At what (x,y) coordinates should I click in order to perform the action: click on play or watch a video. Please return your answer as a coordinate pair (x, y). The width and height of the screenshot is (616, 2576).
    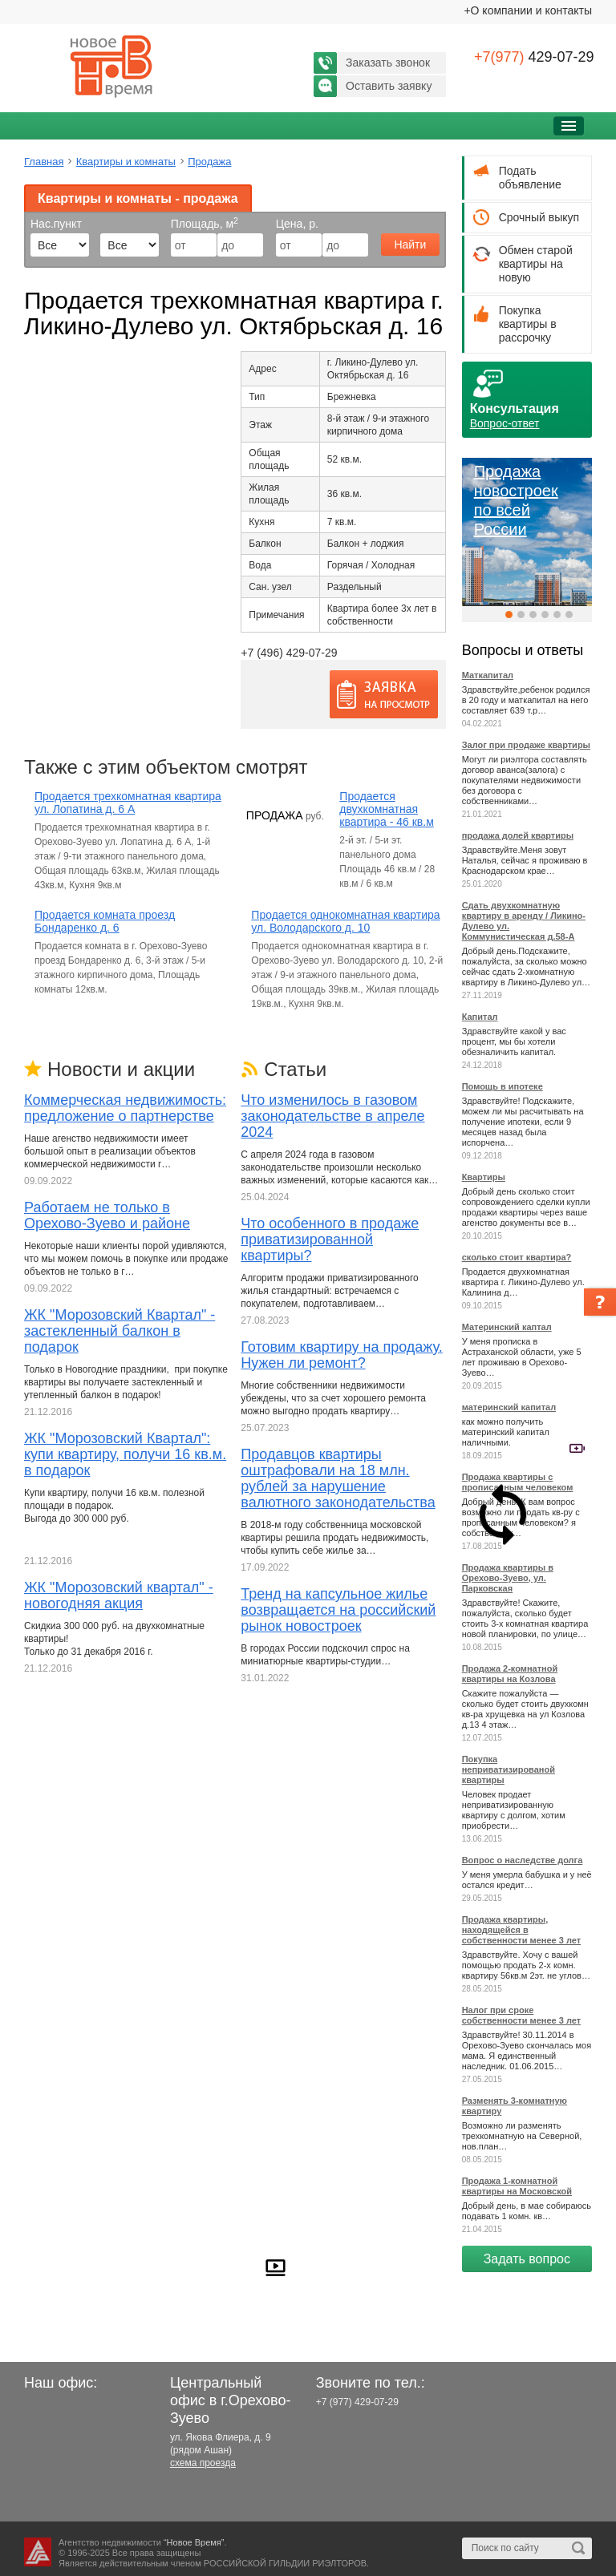
    Looking at the image, I should click on (275, 2267).